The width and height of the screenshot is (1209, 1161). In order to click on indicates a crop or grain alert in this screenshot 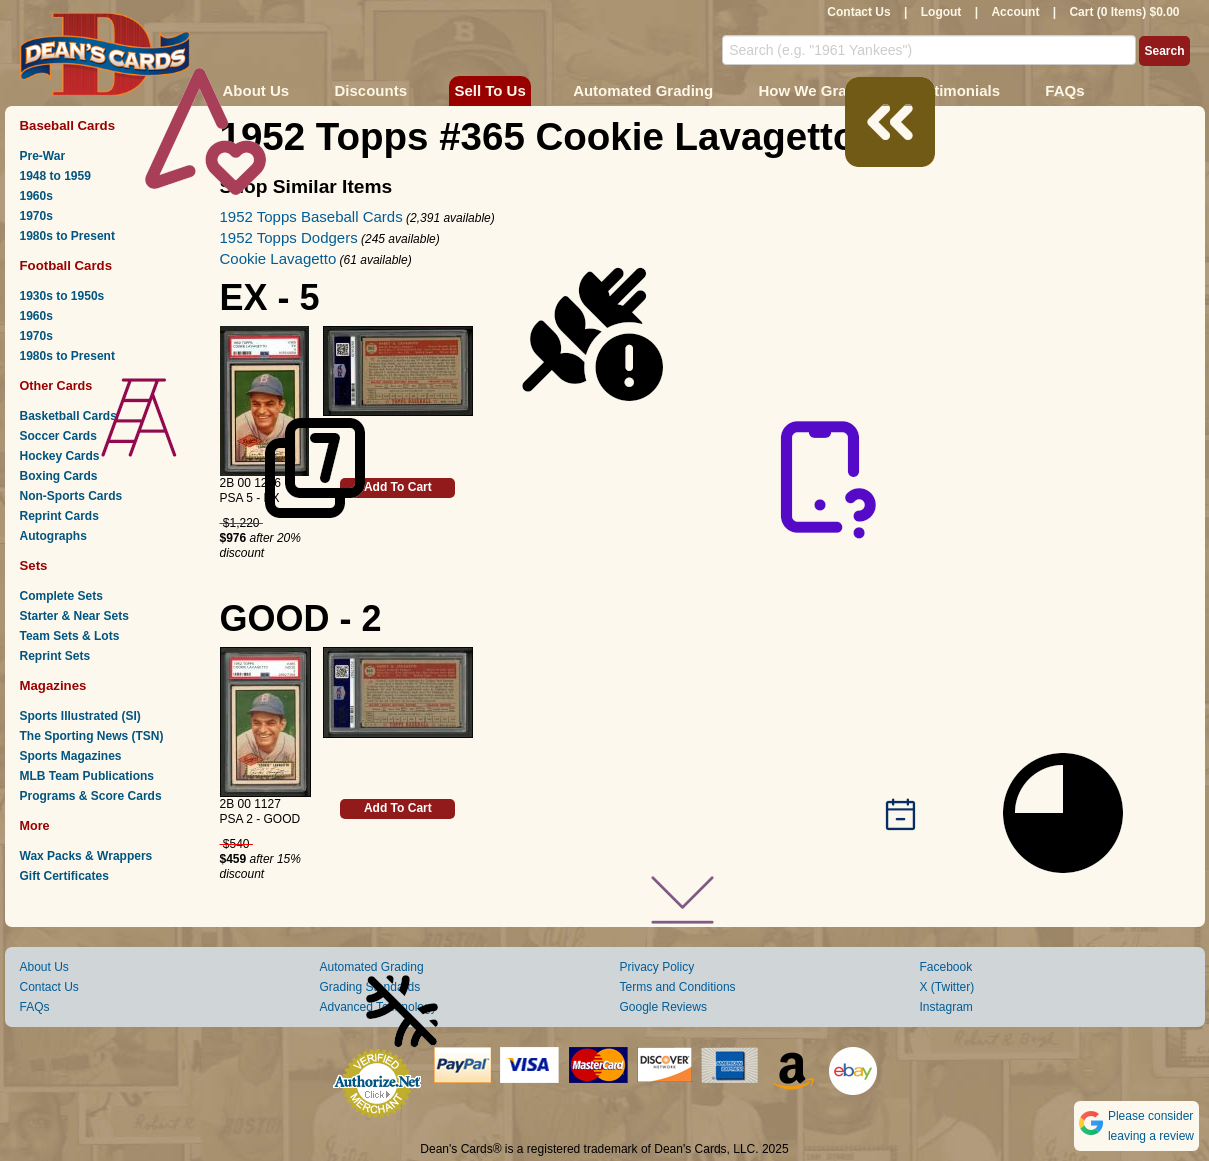, I will do `click(588, 326)`.